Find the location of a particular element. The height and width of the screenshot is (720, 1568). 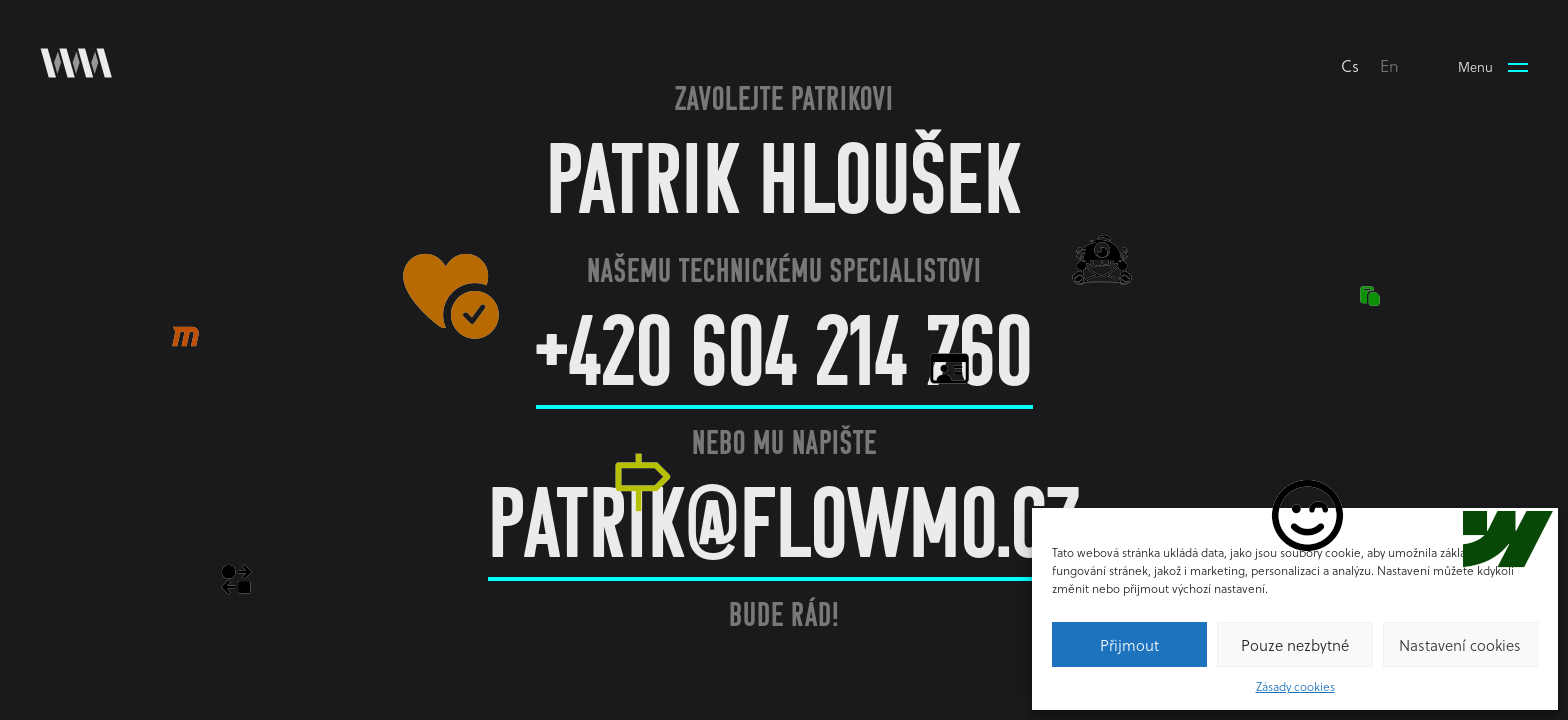

view or manage your driver's license is located at coordinates (949, 368).